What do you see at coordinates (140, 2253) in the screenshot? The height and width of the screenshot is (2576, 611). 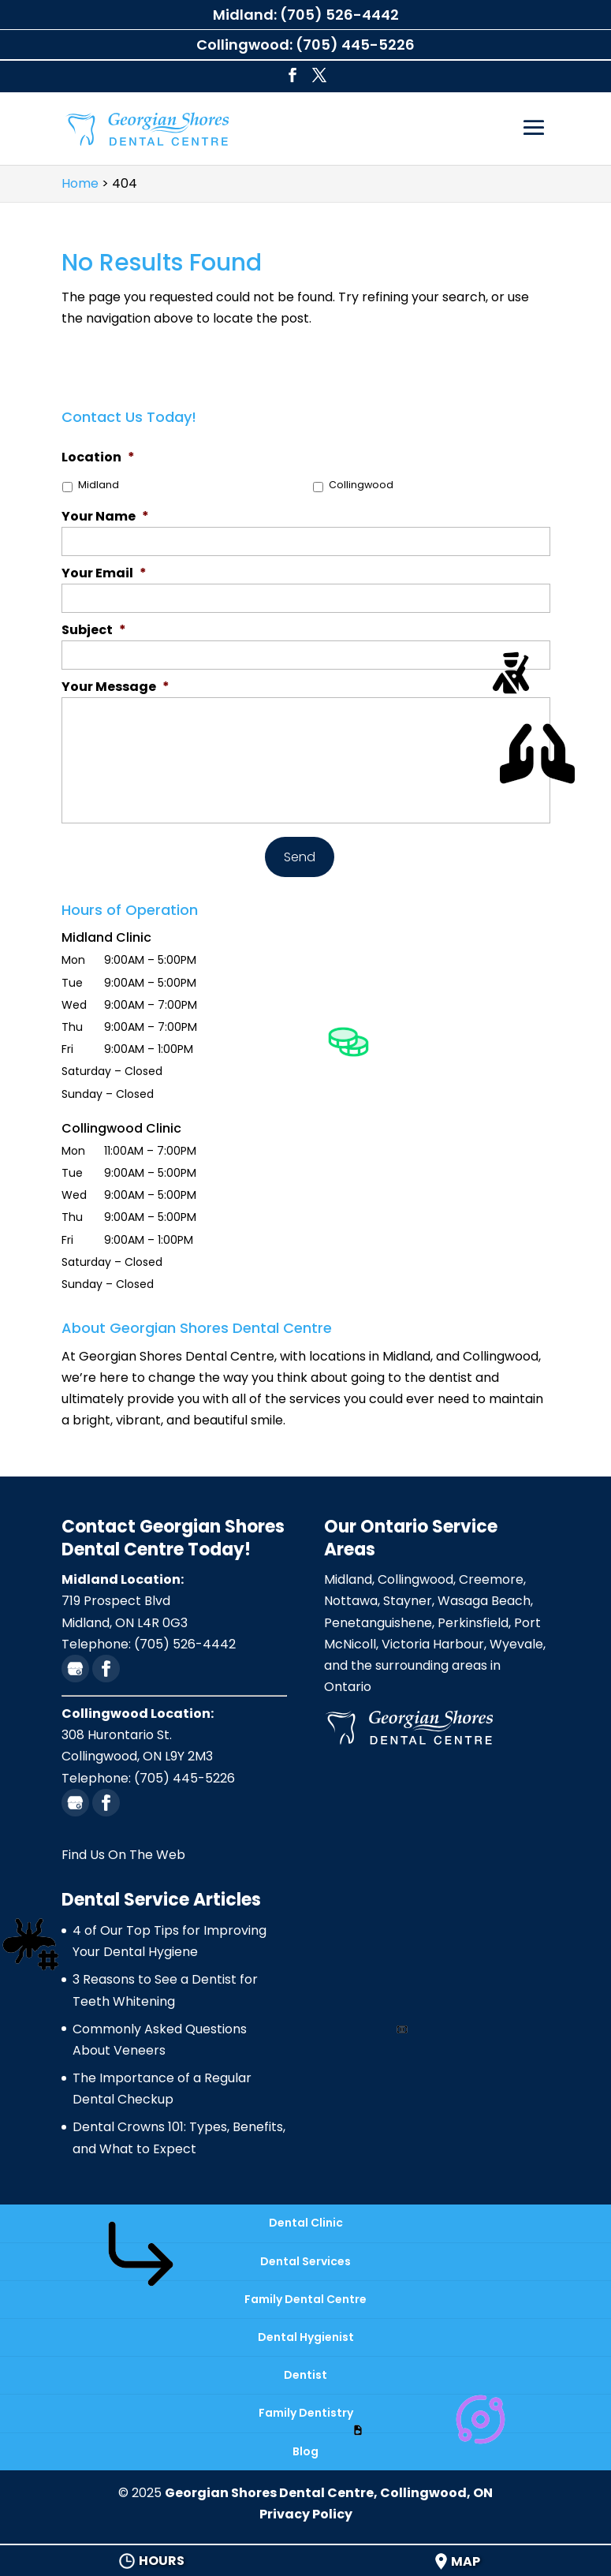 I see `reply to a message or thread` at bounding box center [140, 2253].